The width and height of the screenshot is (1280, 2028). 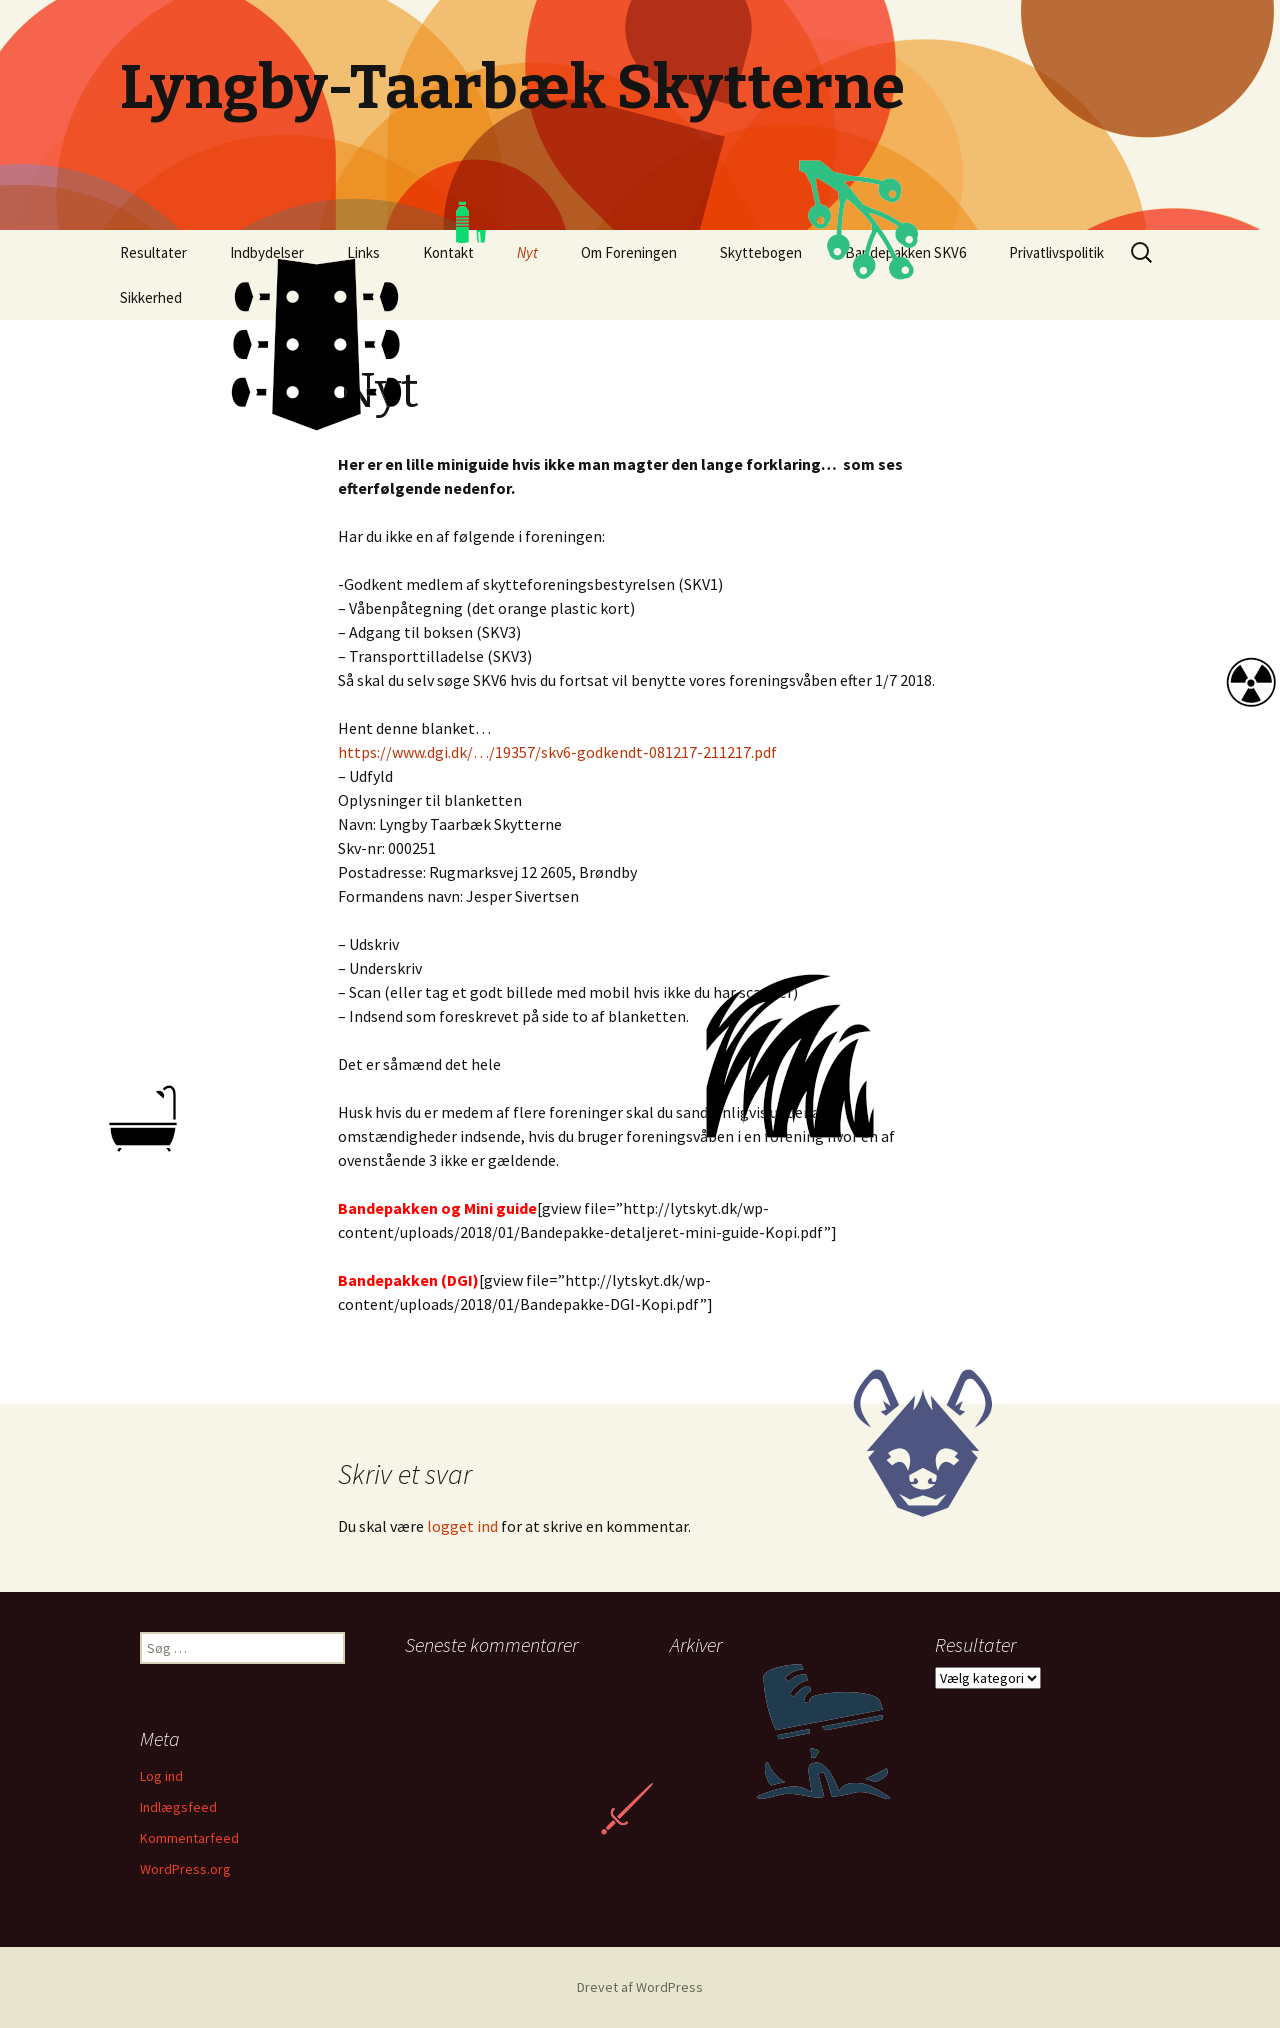 I want to click on track your daily water intake, so click(x=471, y=222).